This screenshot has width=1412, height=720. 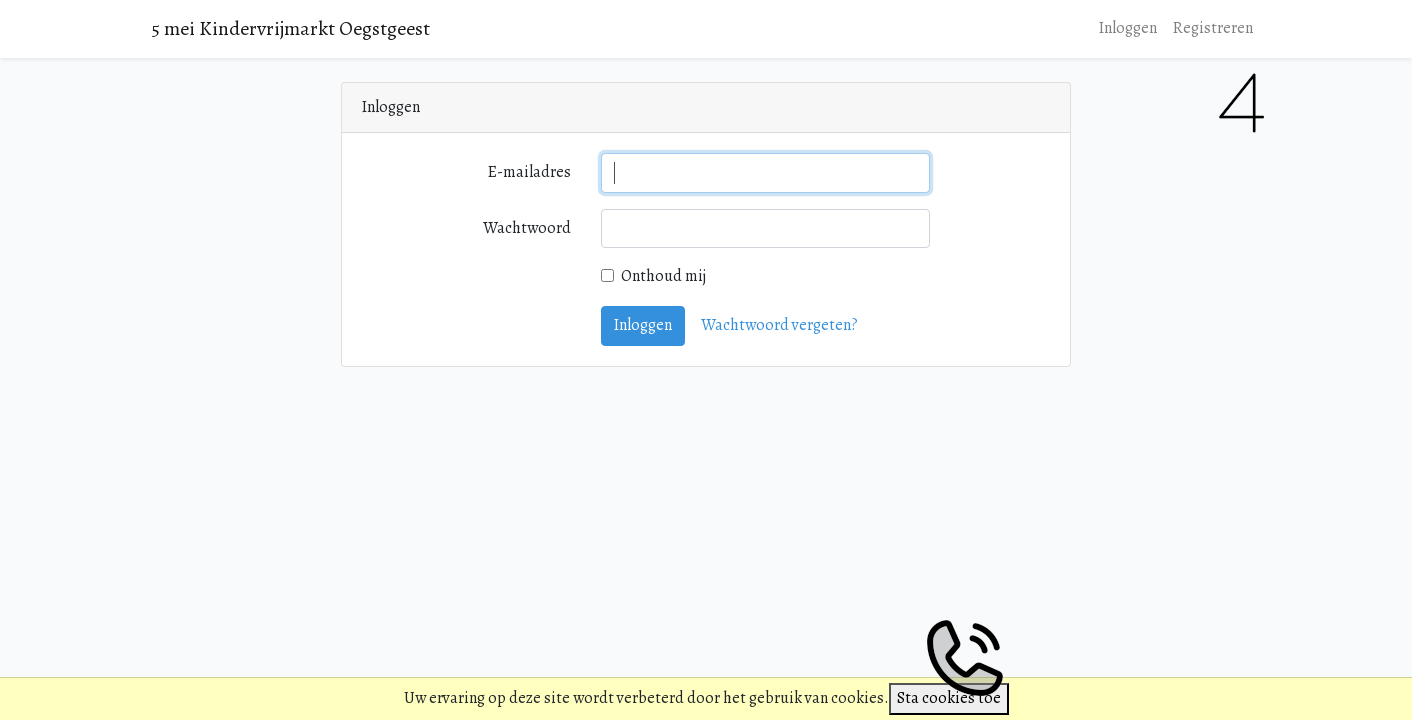 I want to click on indicates step four in a sequence or process, so click(x=1243, y=103).